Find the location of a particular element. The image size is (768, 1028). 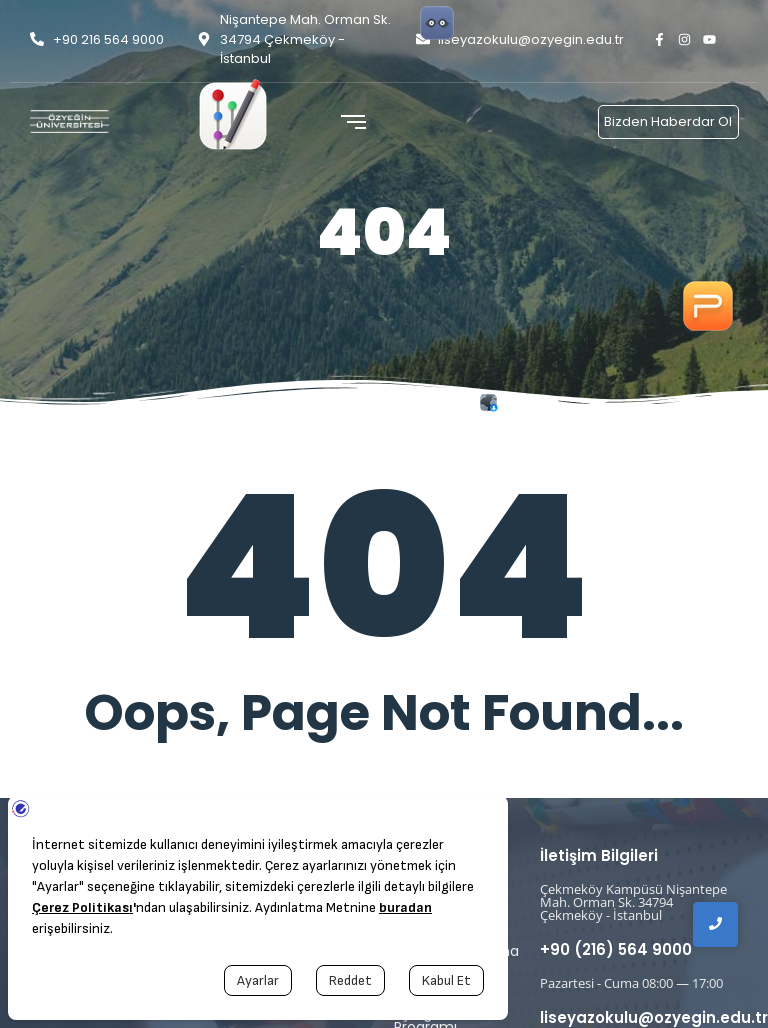

open mockoon api mocking application is located at coordinates (437, 23).